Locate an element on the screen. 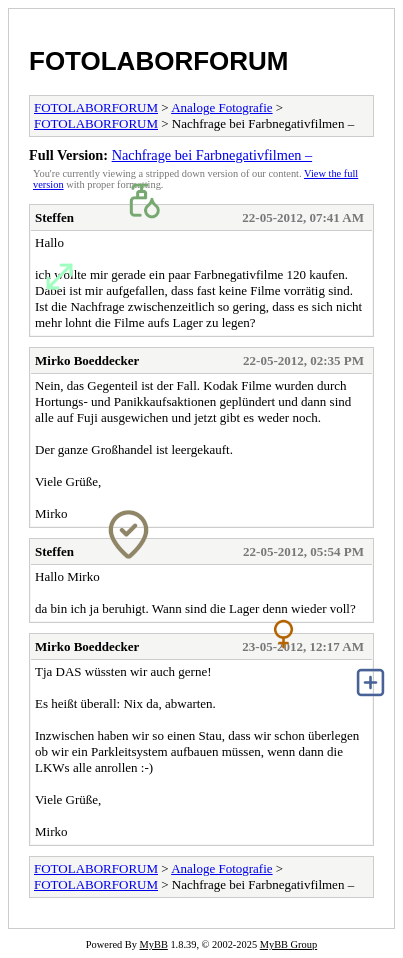  indicates female gender option is located at coordinates (283, 633).